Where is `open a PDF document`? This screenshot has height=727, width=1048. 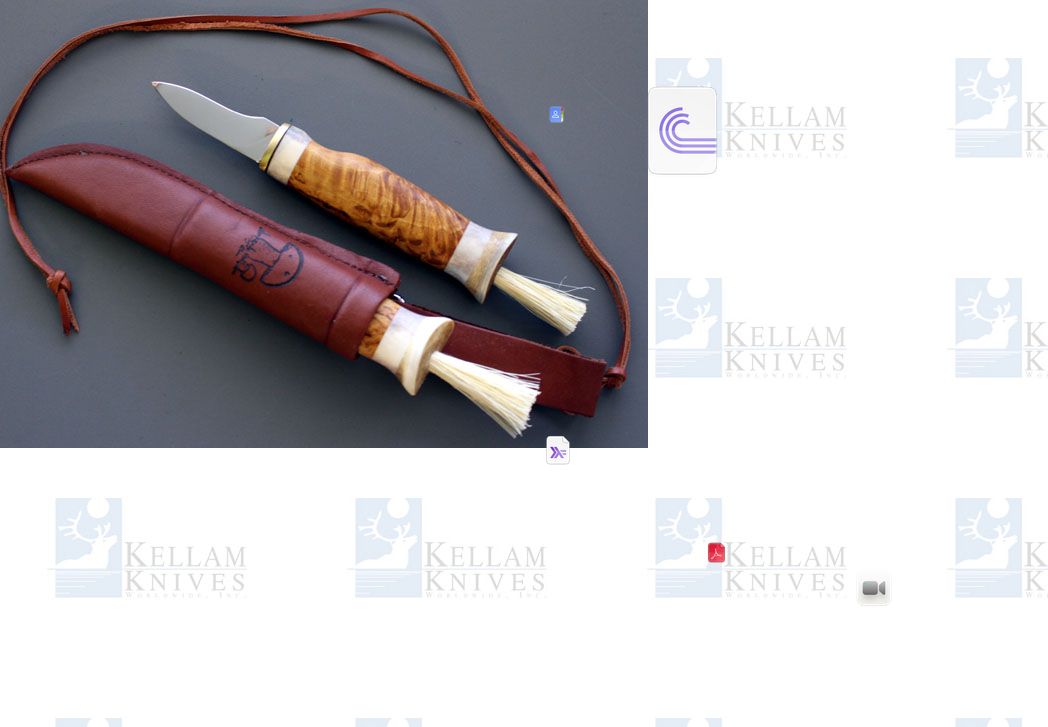 open a PDF document is located at coordinates (716, 552).